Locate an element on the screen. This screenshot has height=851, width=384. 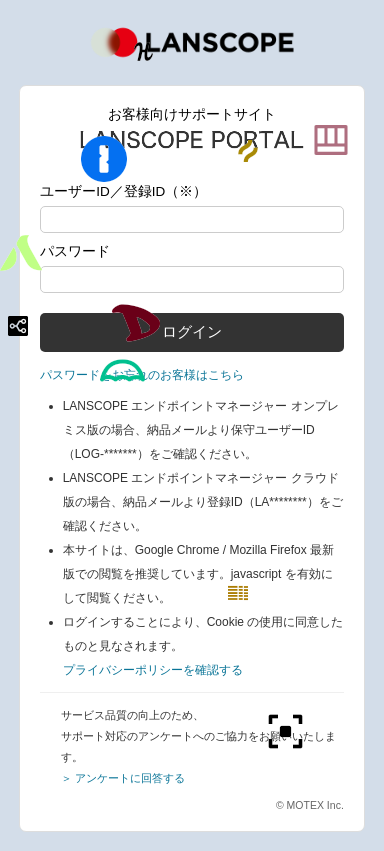
open disroot platform services is located at coordinates (136, 323).